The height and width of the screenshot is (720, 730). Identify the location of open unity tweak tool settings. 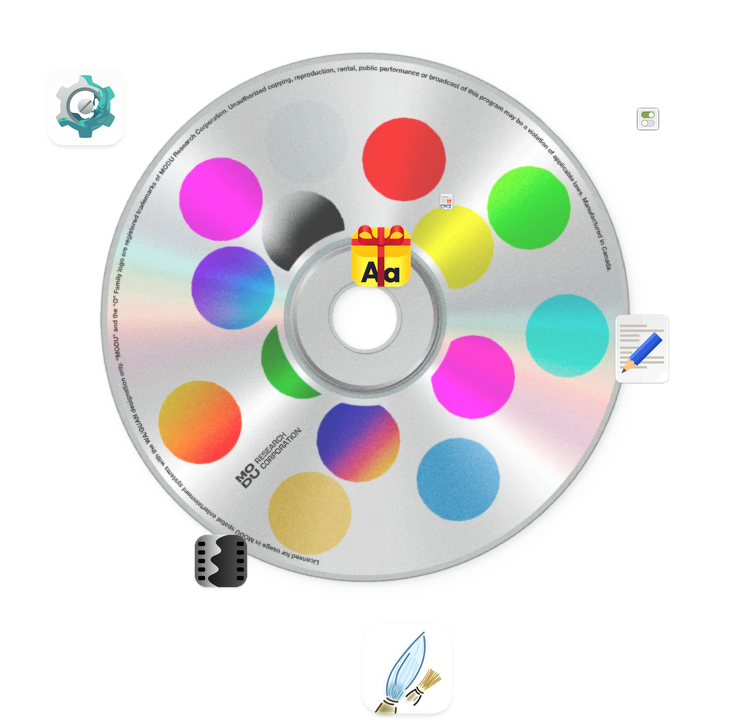
(648, 119).